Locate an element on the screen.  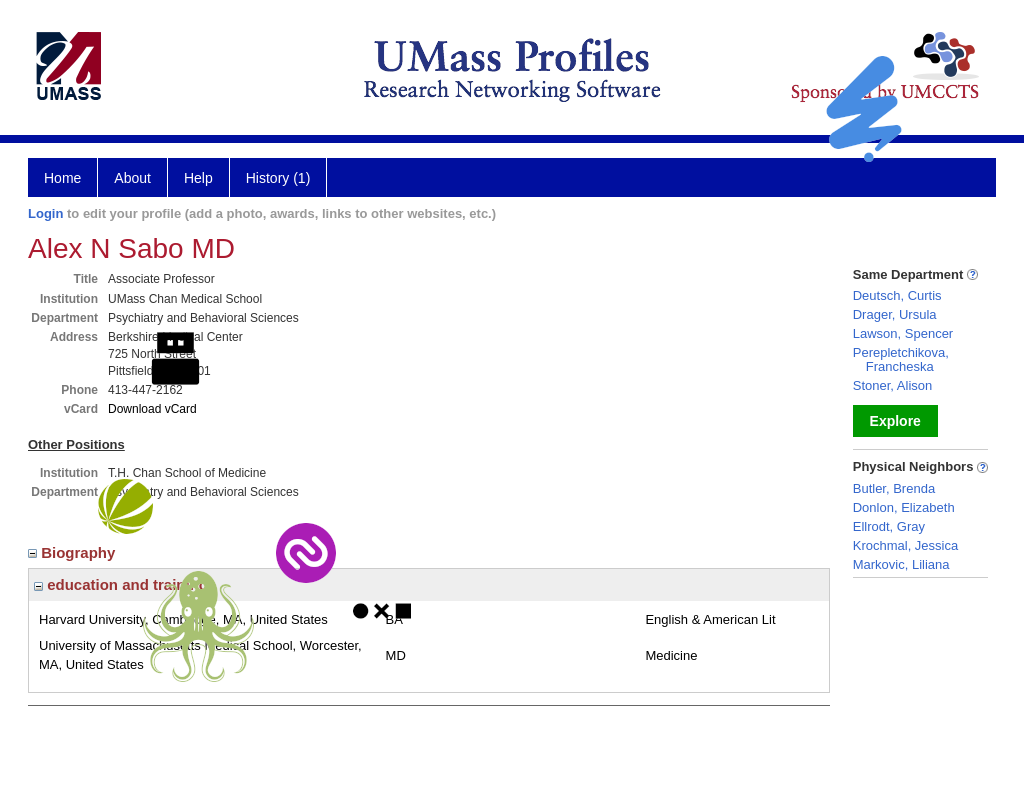
visit the noun project website is located at coordinates (382, 611).